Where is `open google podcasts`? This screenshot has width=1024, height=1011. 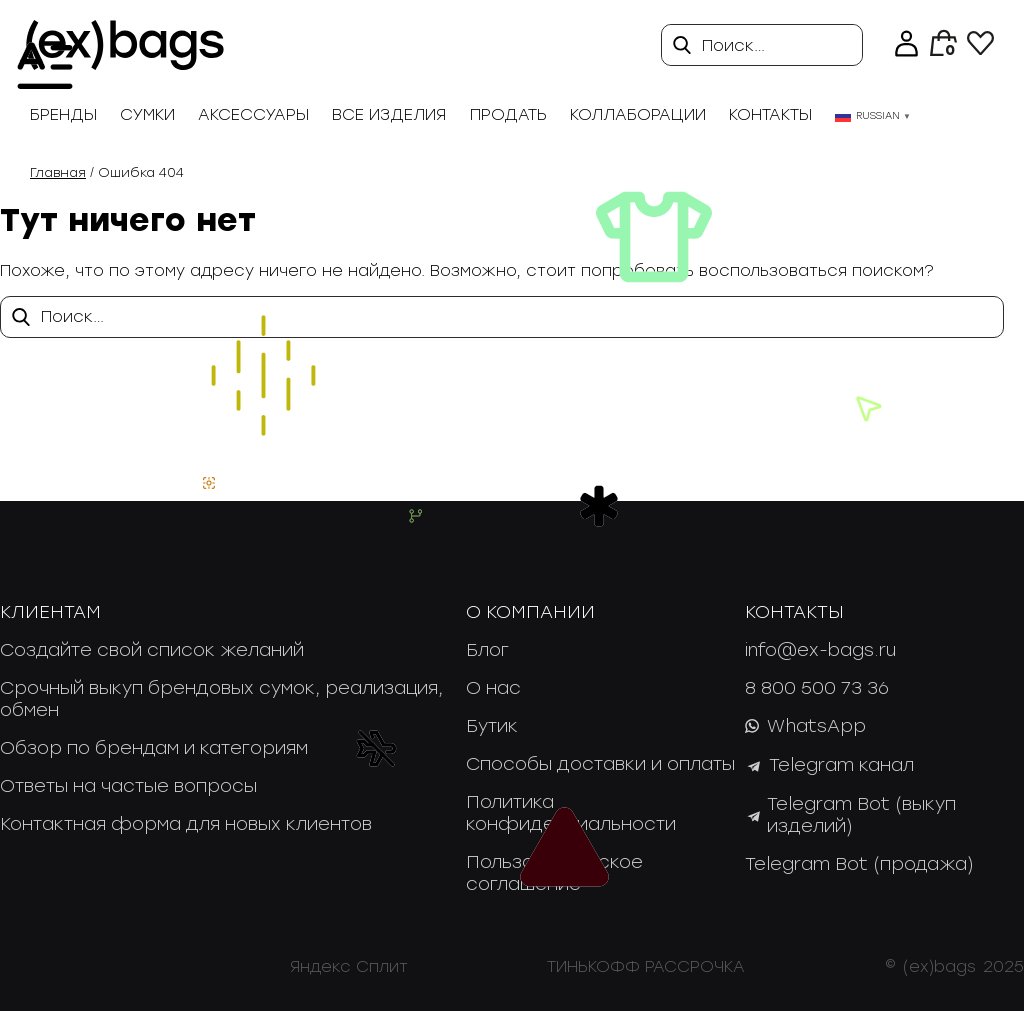 open google podcasts is located at coordinates (263, 375).